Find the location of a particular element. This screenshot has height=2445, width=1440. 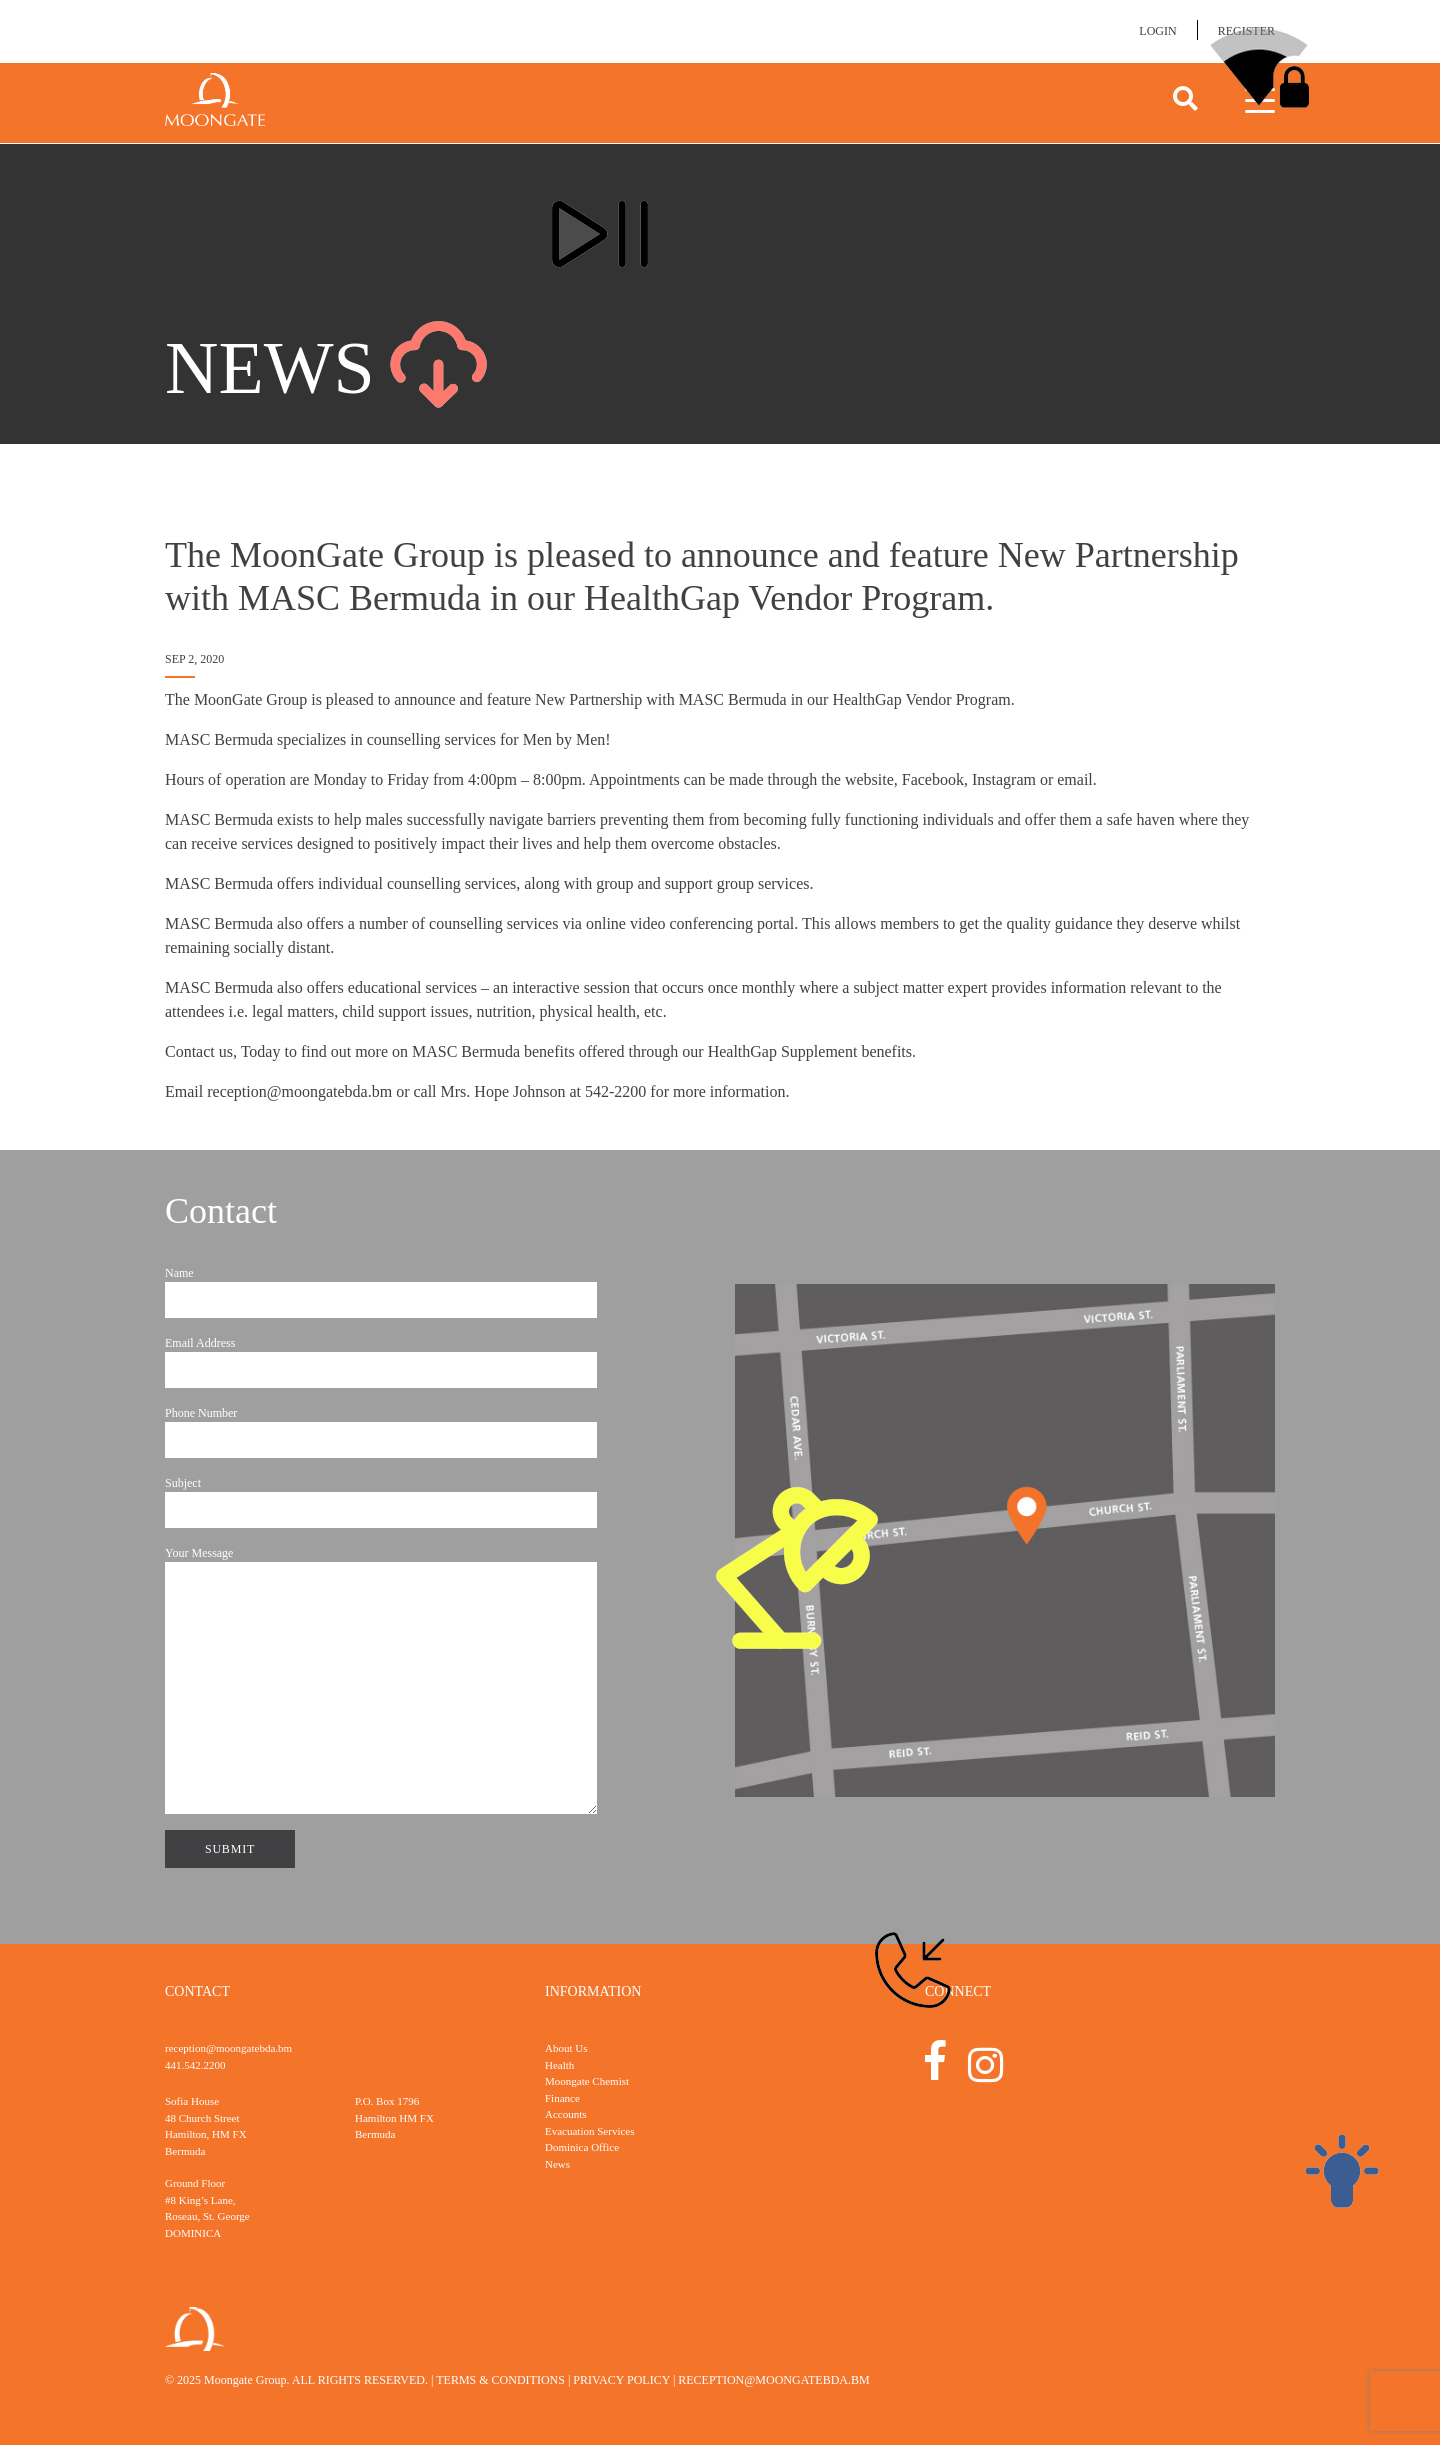

download file from cloud storage is located at coordinates (438, 364).